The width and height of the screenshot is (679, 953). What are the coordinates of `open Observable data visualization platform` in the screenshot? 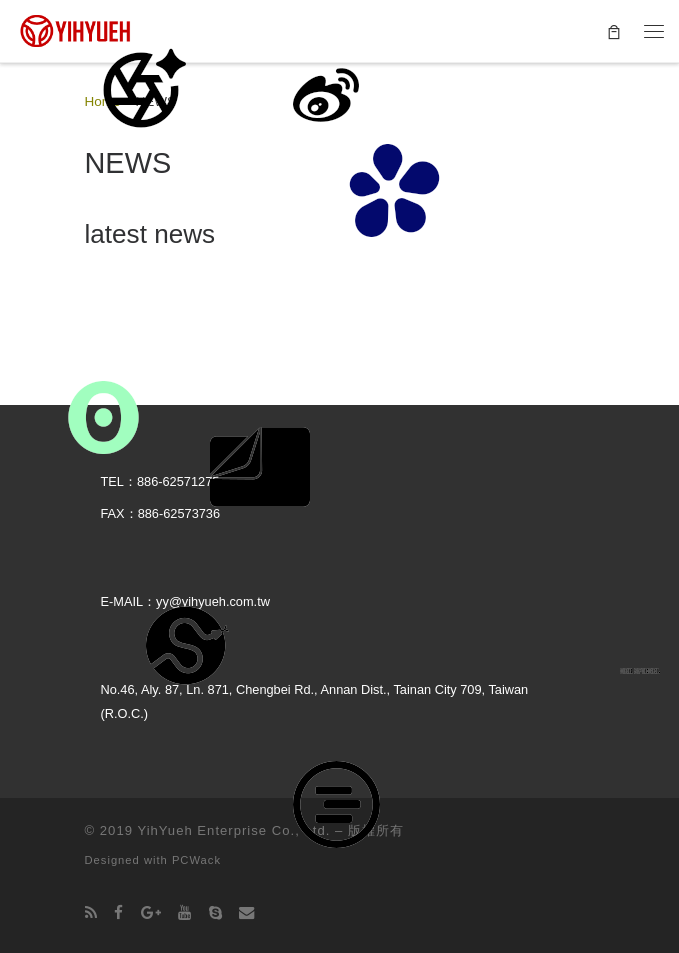 It's located at (103, 417).